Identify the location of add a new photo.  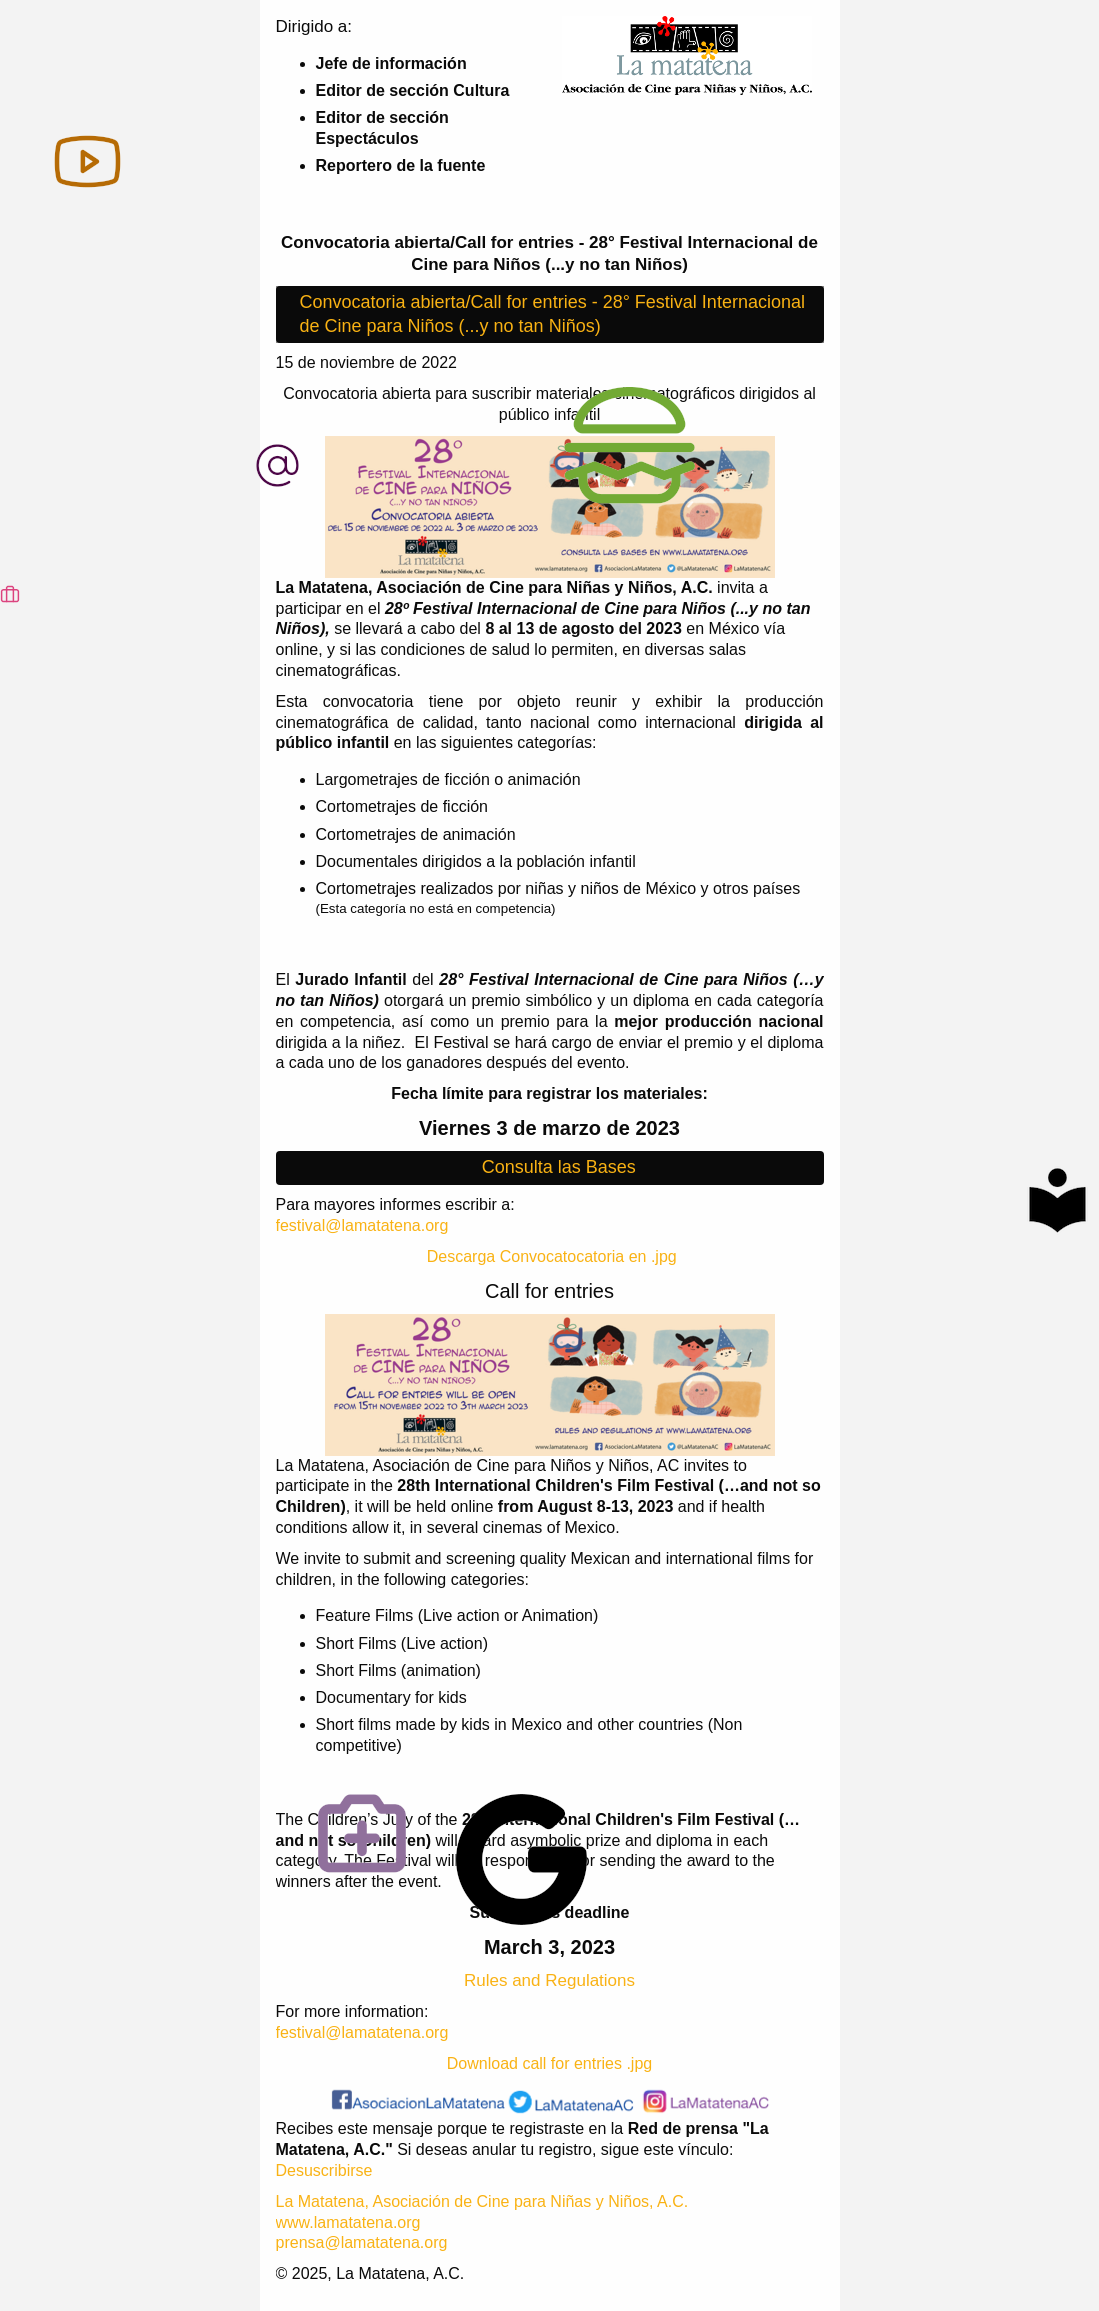
(362, 1835).